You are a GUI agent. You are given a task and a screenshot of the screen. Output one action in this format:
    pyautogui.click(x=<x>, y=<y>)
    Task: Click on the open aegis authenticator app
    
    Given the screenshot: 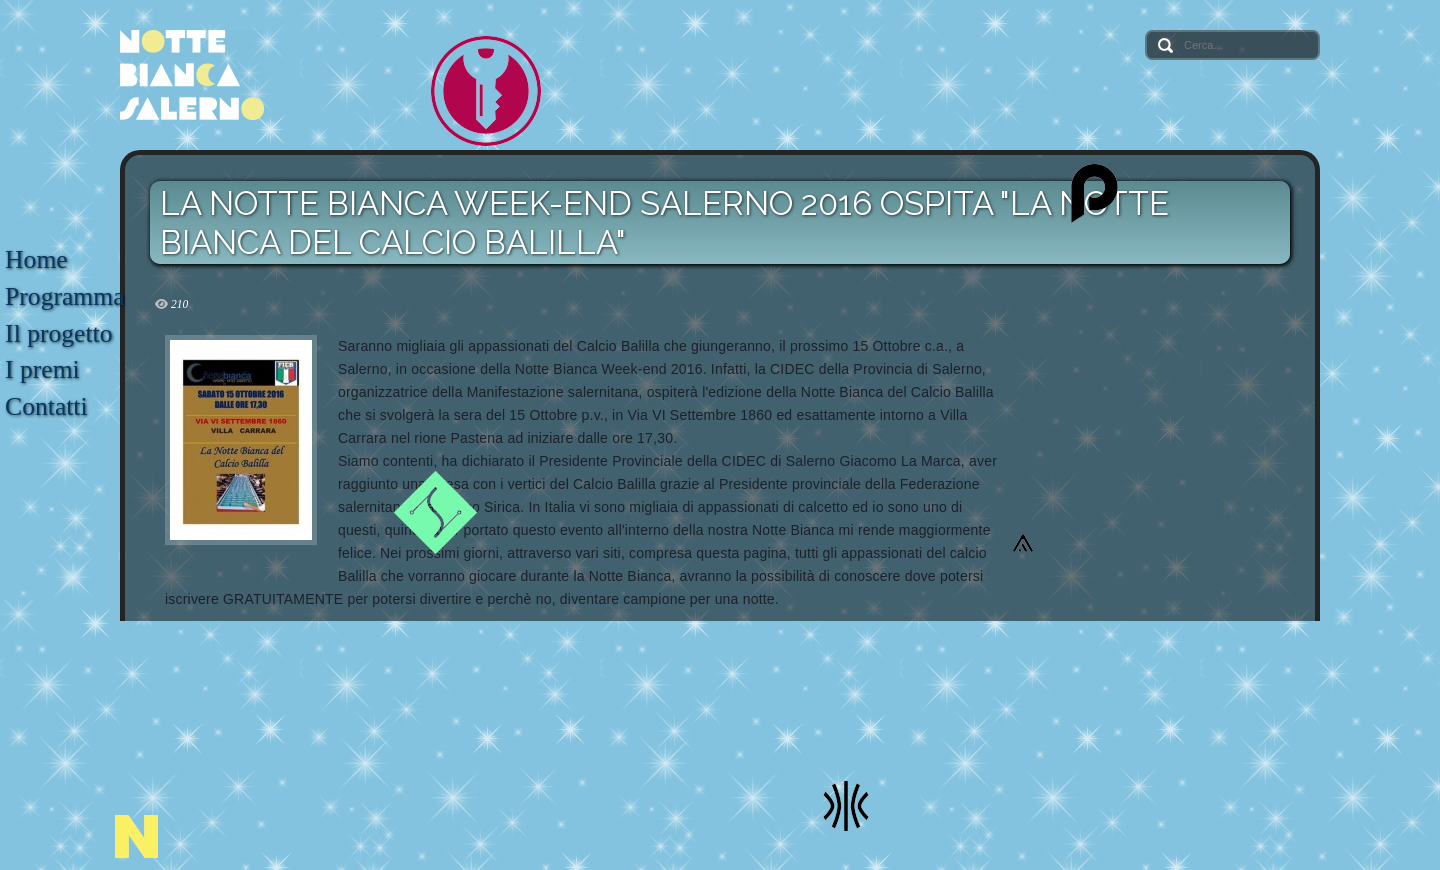 What is the action you would take?
    pyautogui.click(x=1023, y=543)
    